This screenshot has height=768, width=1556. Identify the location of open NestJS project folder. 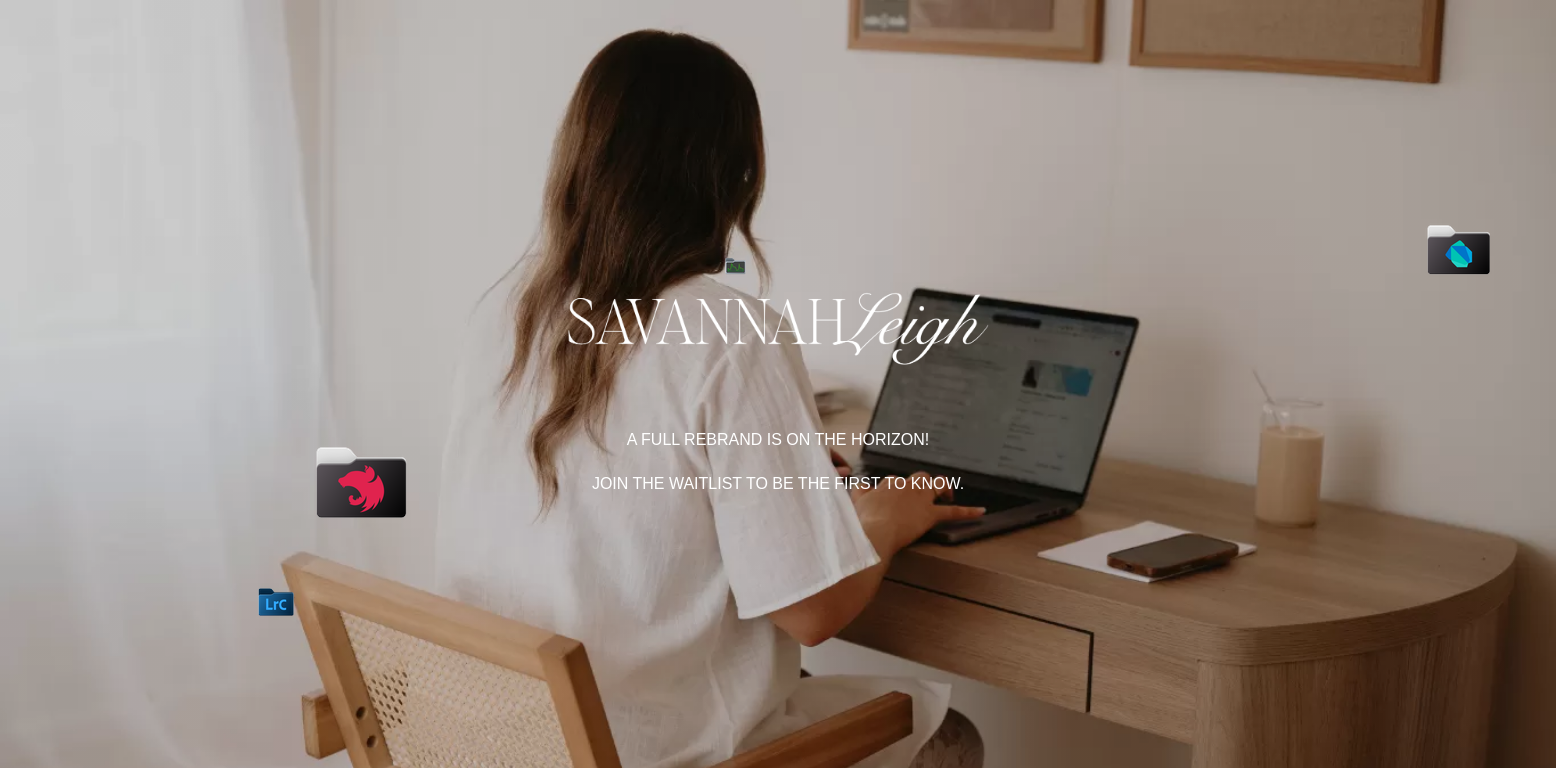
(361, 485).